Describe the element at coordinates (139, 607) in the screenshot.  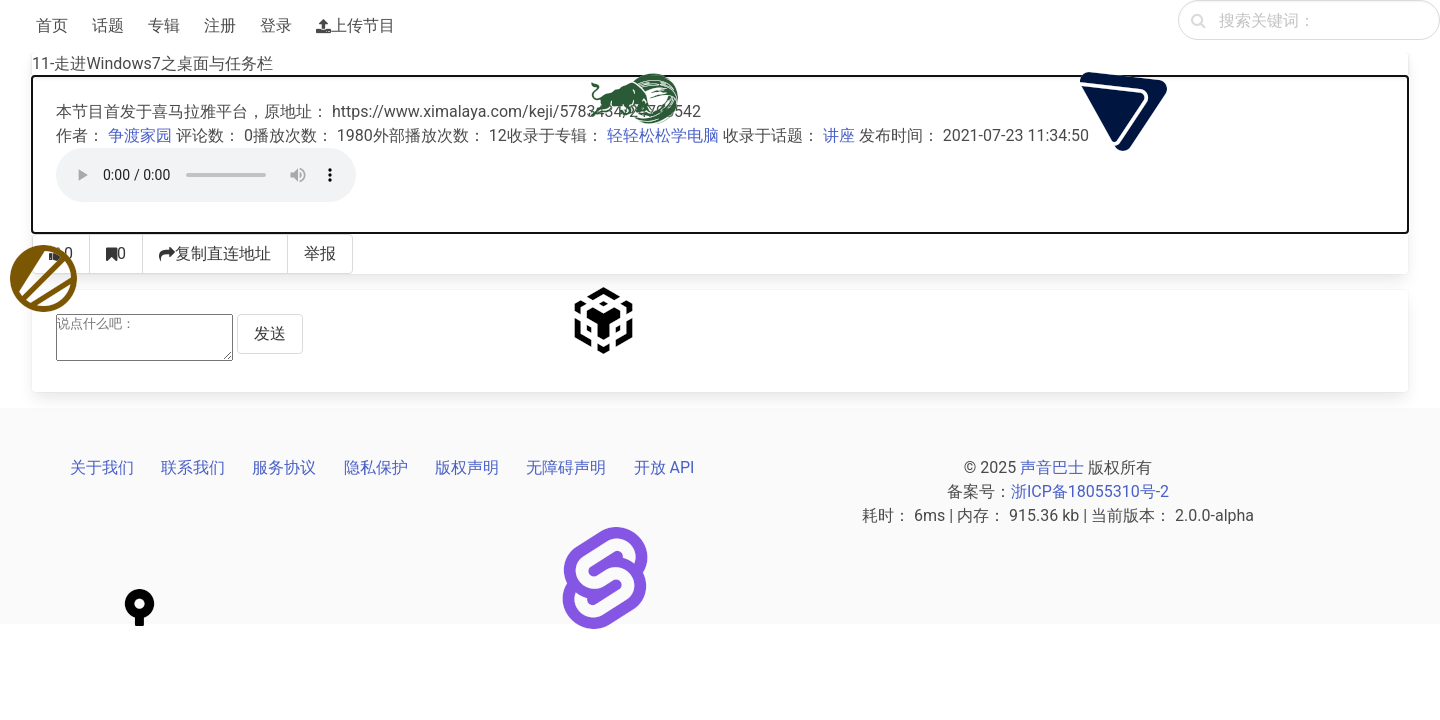
I see `open sourcetree git client` at that location.